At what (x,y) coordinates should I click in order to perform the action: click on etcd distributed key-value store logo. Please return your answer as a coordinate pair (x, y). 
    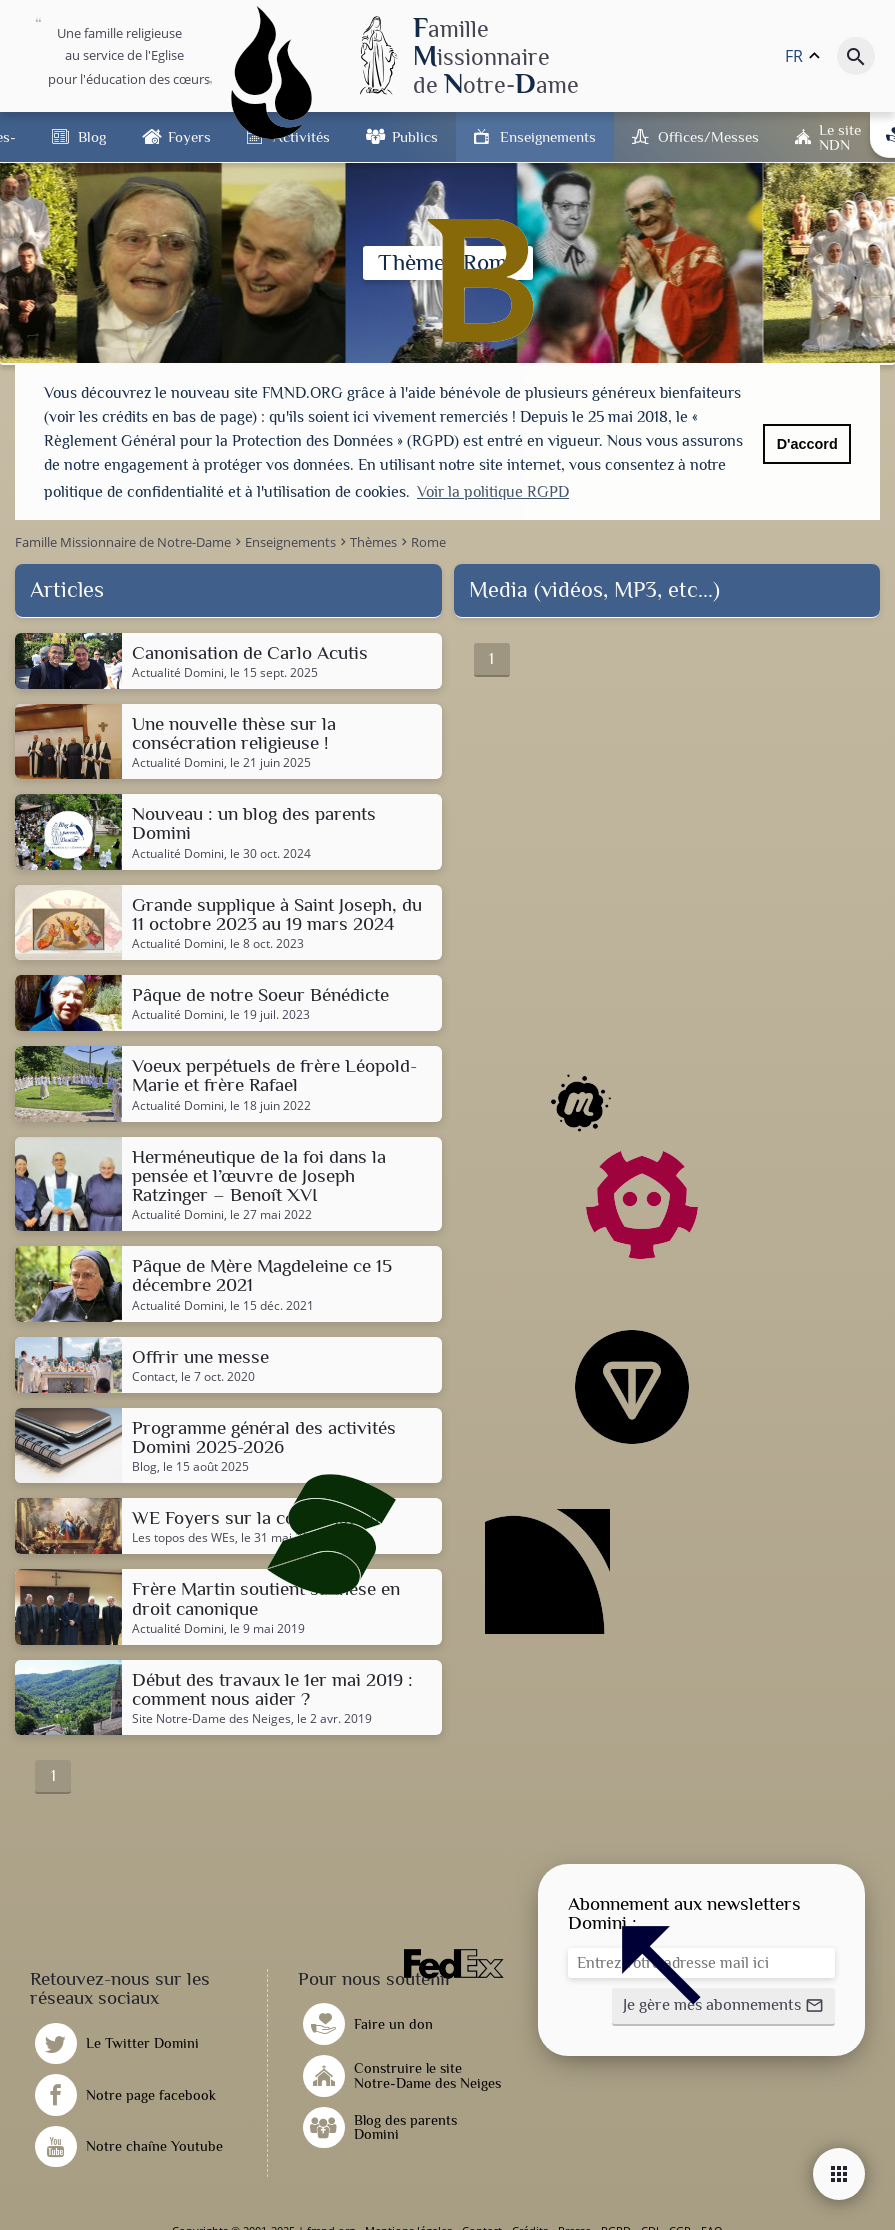
    Looking at the image, I should click on (642, 1205).